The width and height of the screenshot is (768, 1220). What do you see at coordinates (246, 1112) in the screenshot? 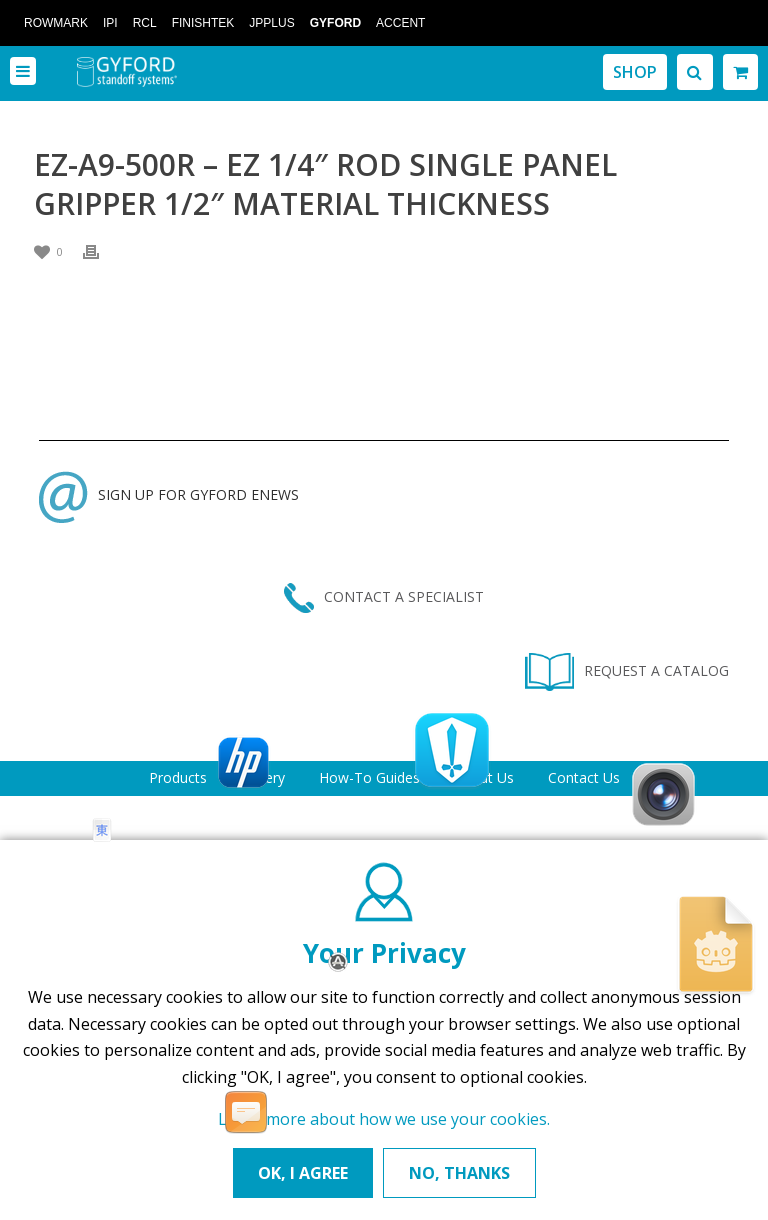
I see `open internet chat application` at bounding box center [246, 1112].